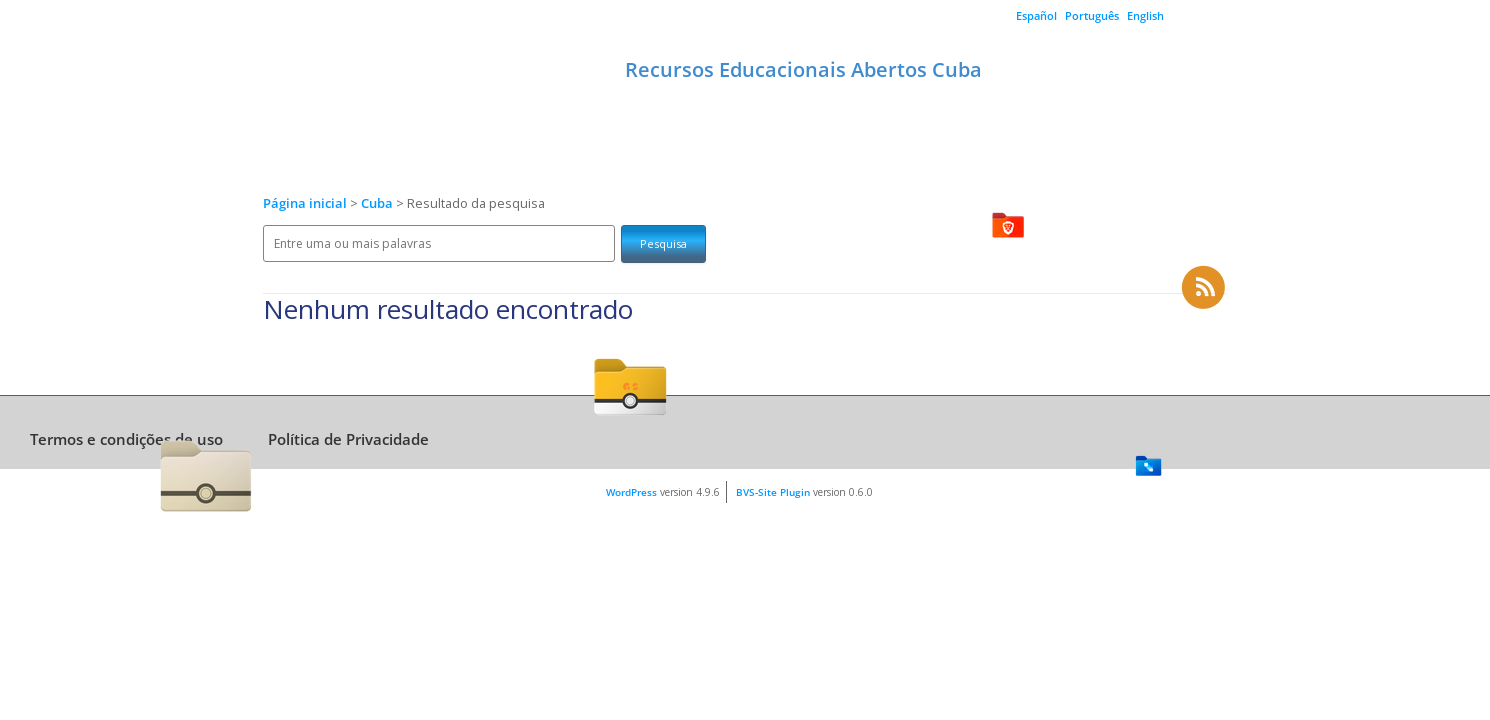  What do you see at coordinates (630, 389) in the screenshot?
I see `open folder containing pokémon game files` at bounding box center [630, 389].